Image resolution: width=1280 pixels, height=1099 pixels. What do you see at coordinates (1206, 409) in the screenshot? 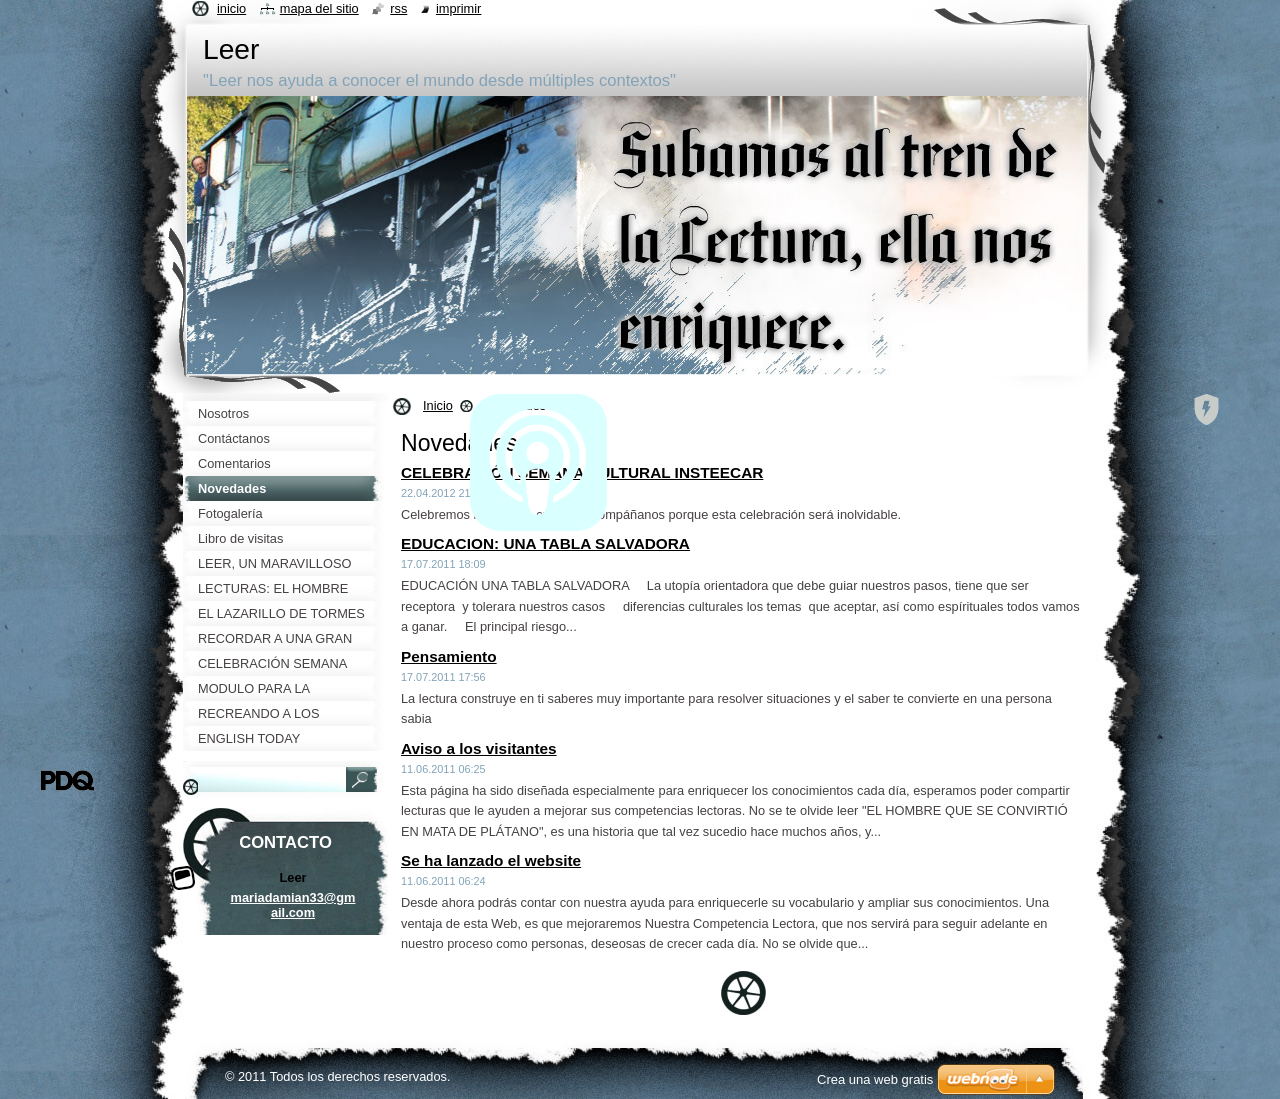
I see `socket security logo` at bounding box center [1206, 409].